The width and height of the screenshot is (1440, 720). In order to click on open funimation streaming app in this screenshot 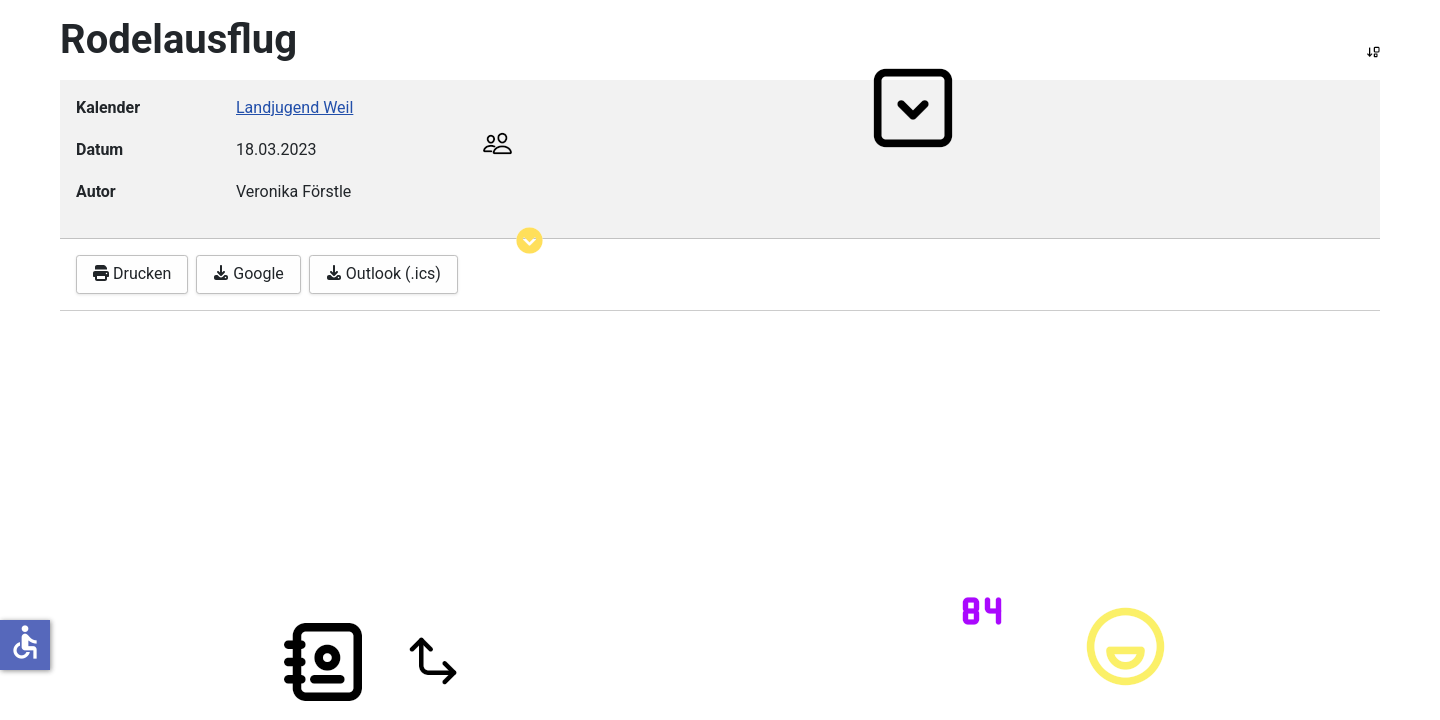, I will do `click(1125, 646)`.